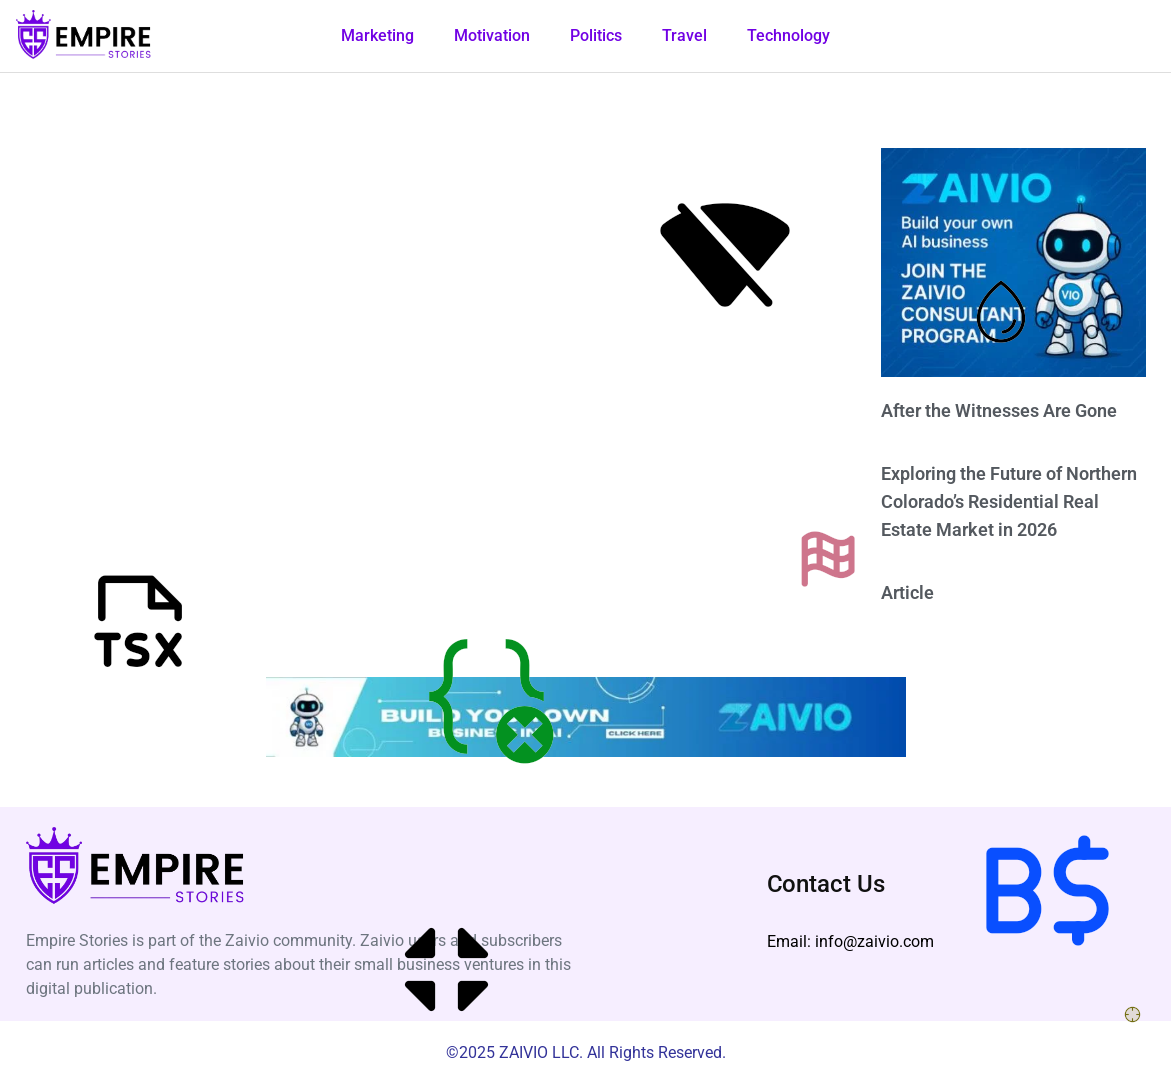 This screenshot has height=1085, width=1171. Describe the element at coordinates (140, 625) in the screenshot. I see `open a TypeScript JSX file` at that location.